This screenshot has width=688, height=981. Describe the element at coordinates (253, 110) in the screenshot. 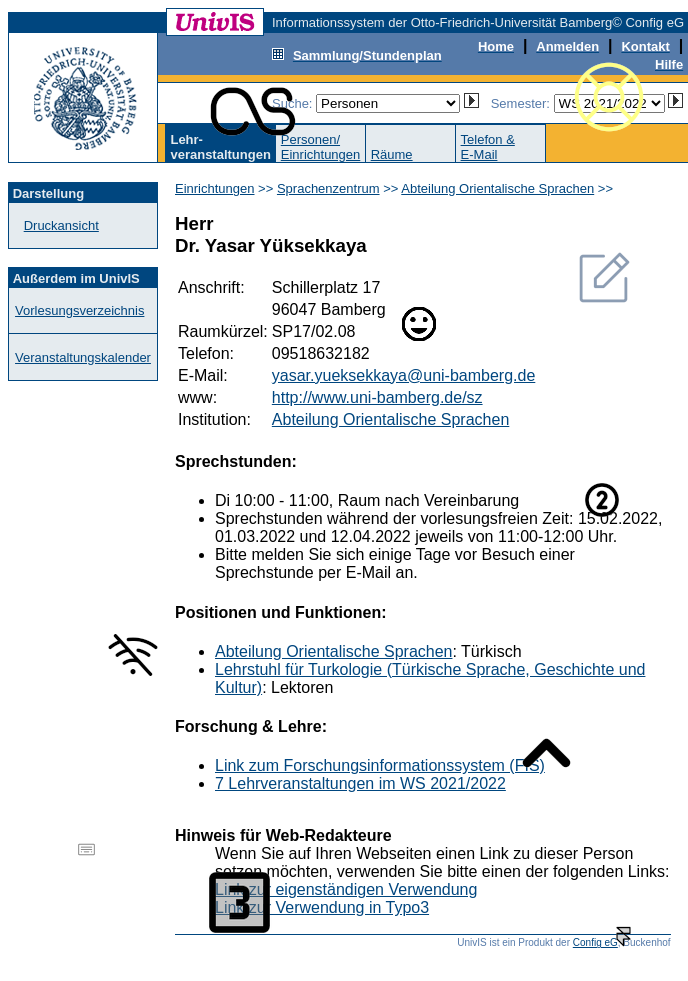

I see `connect to Last.fm account` at that location.